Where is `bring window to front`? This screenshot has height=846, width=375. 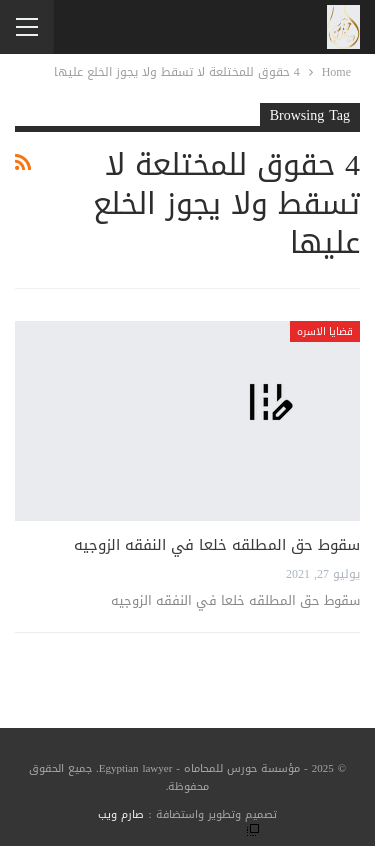 bring window to front is located at coordinates (253, 830).